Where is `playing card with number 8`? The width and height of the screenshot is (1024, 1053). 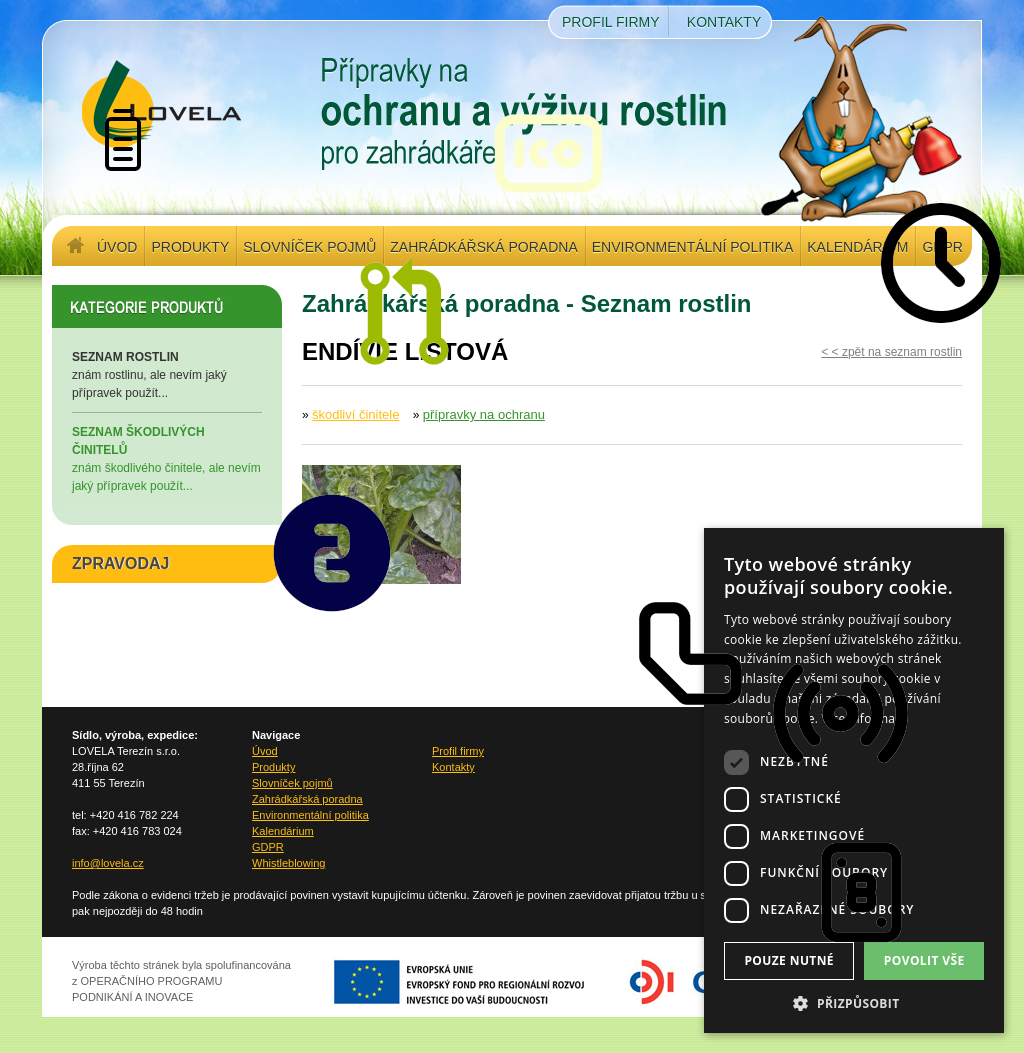 playing card with number 8 is located at coordinates (861, 892).